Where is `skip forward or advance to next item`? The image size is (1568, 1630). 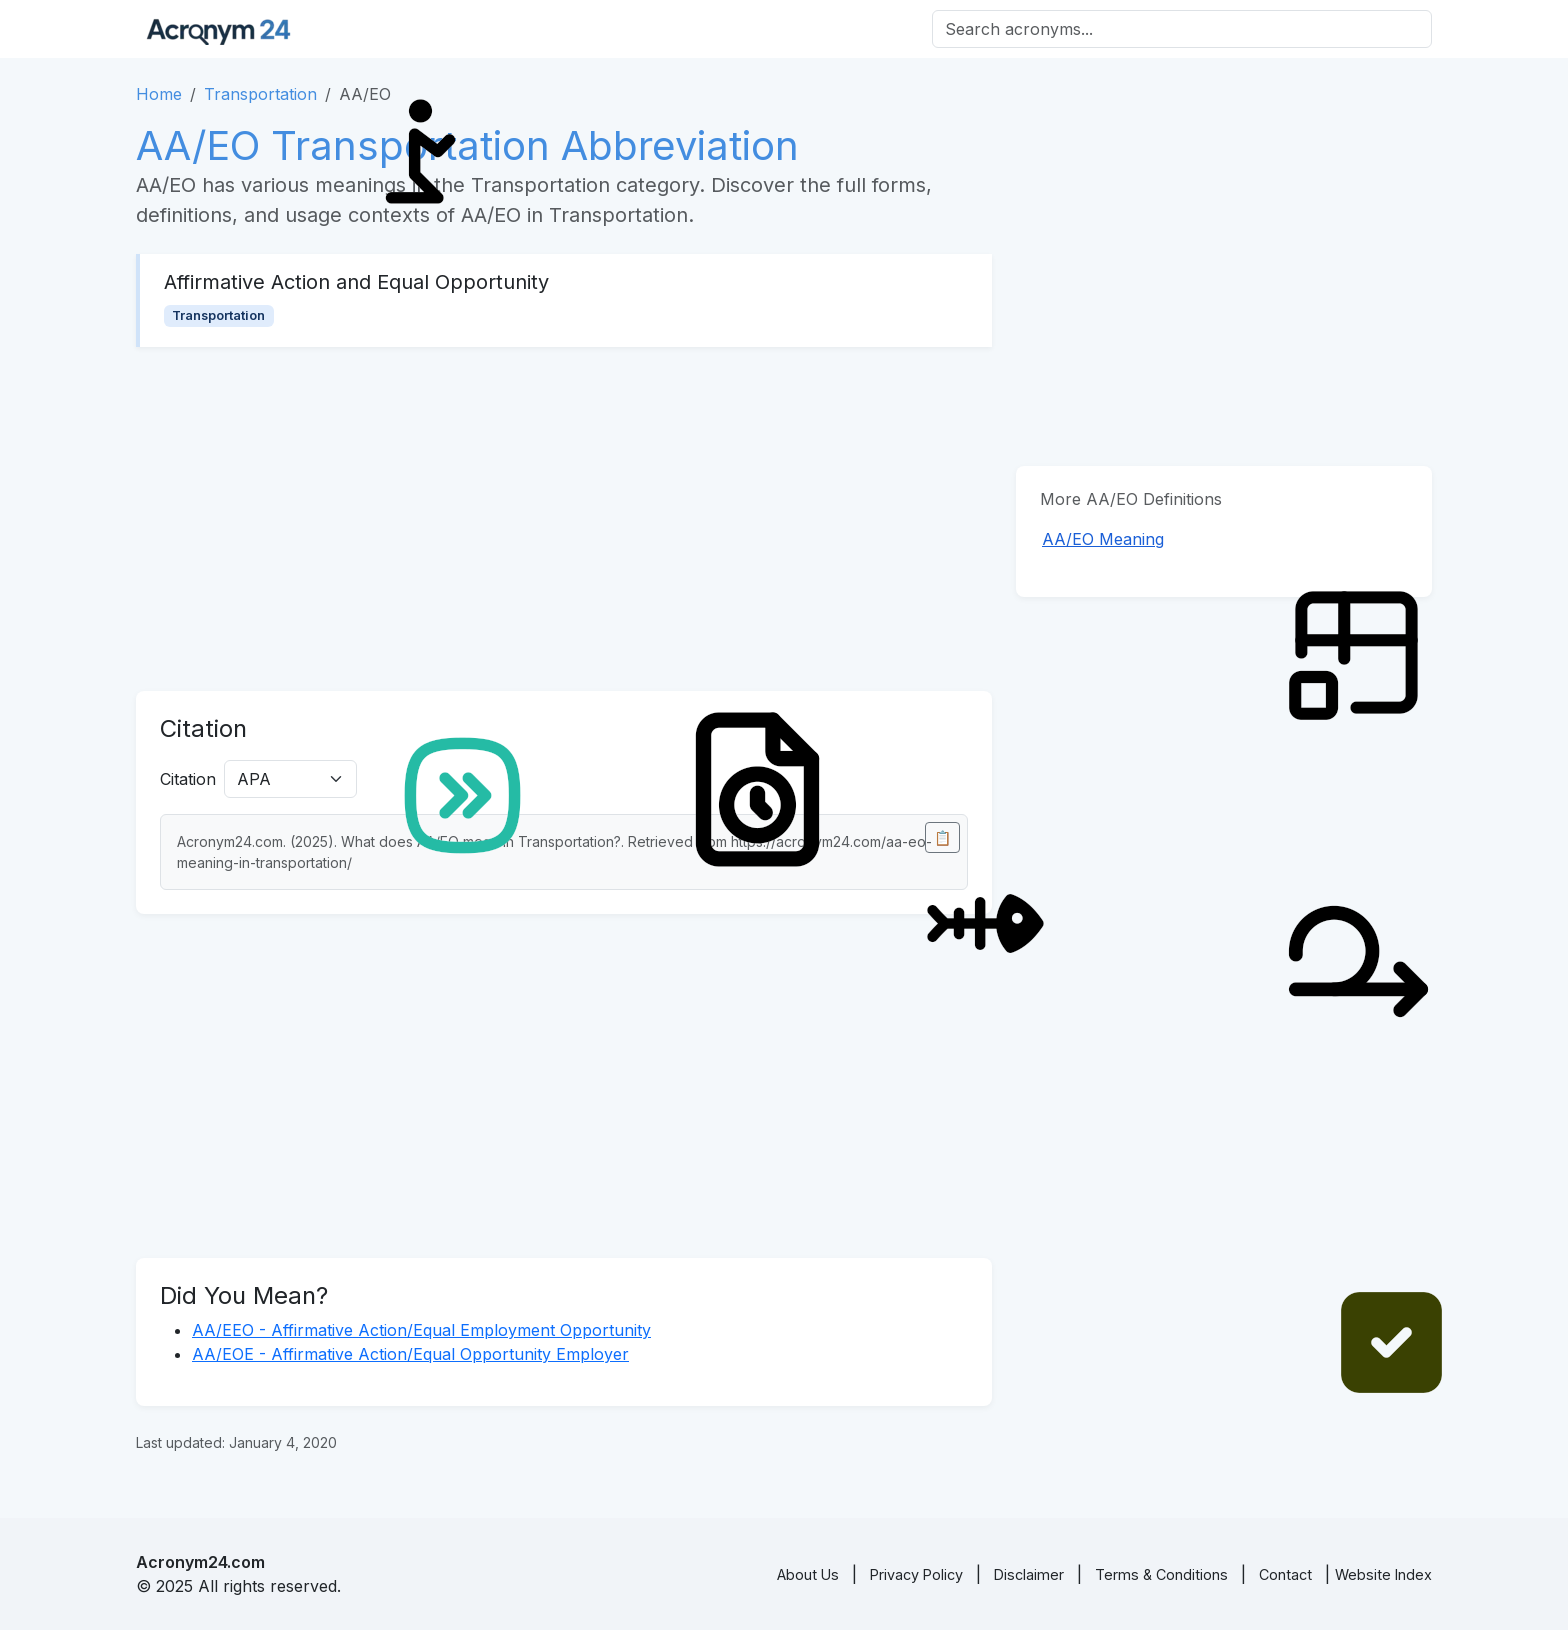
skip forward or advance to next item is located at coordinates (462, 795).